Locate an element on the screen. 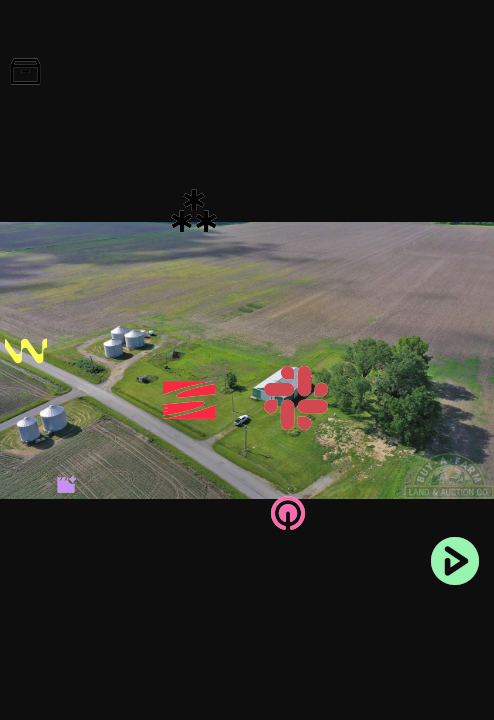 The height and width of the screenshot is (720, 494). open windsurf code editor is located at coordinates (26, 351).